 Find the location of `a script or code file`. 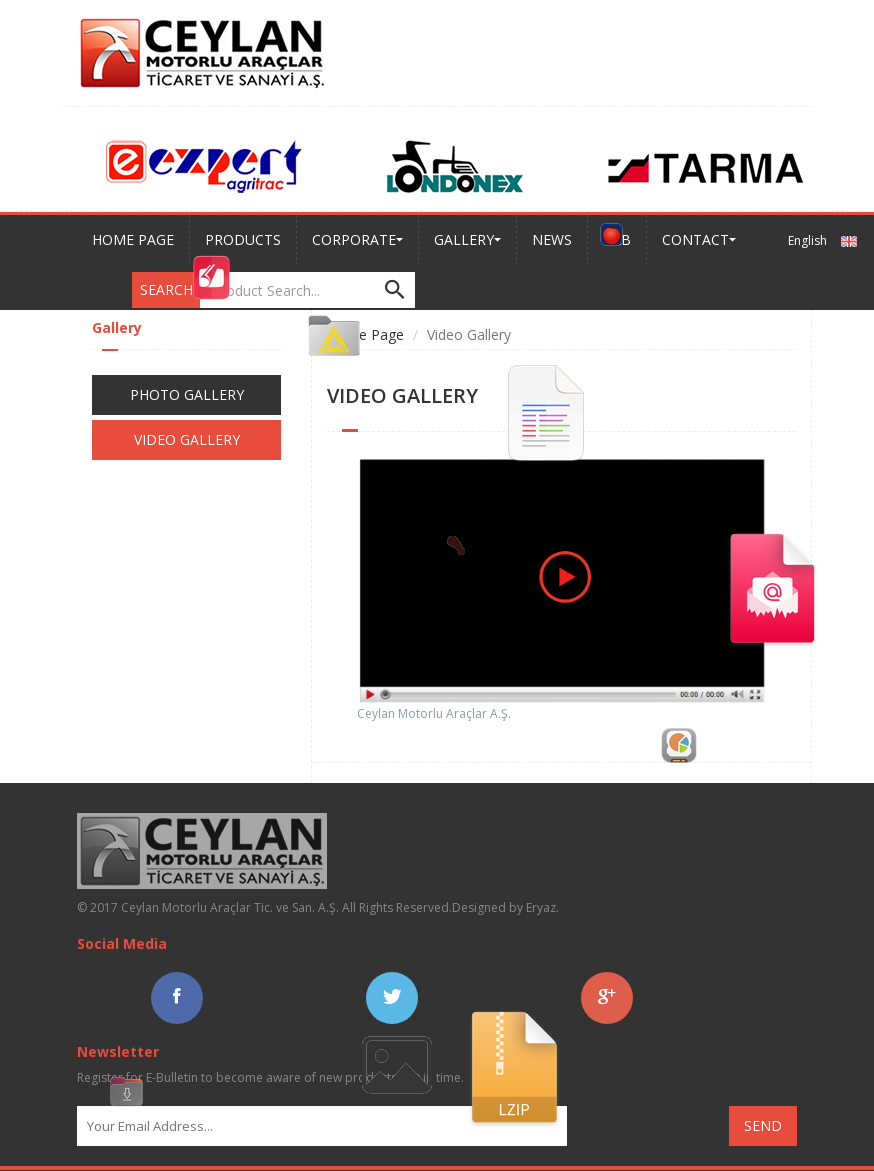

a script or code file is located at coordinates (546, 413).